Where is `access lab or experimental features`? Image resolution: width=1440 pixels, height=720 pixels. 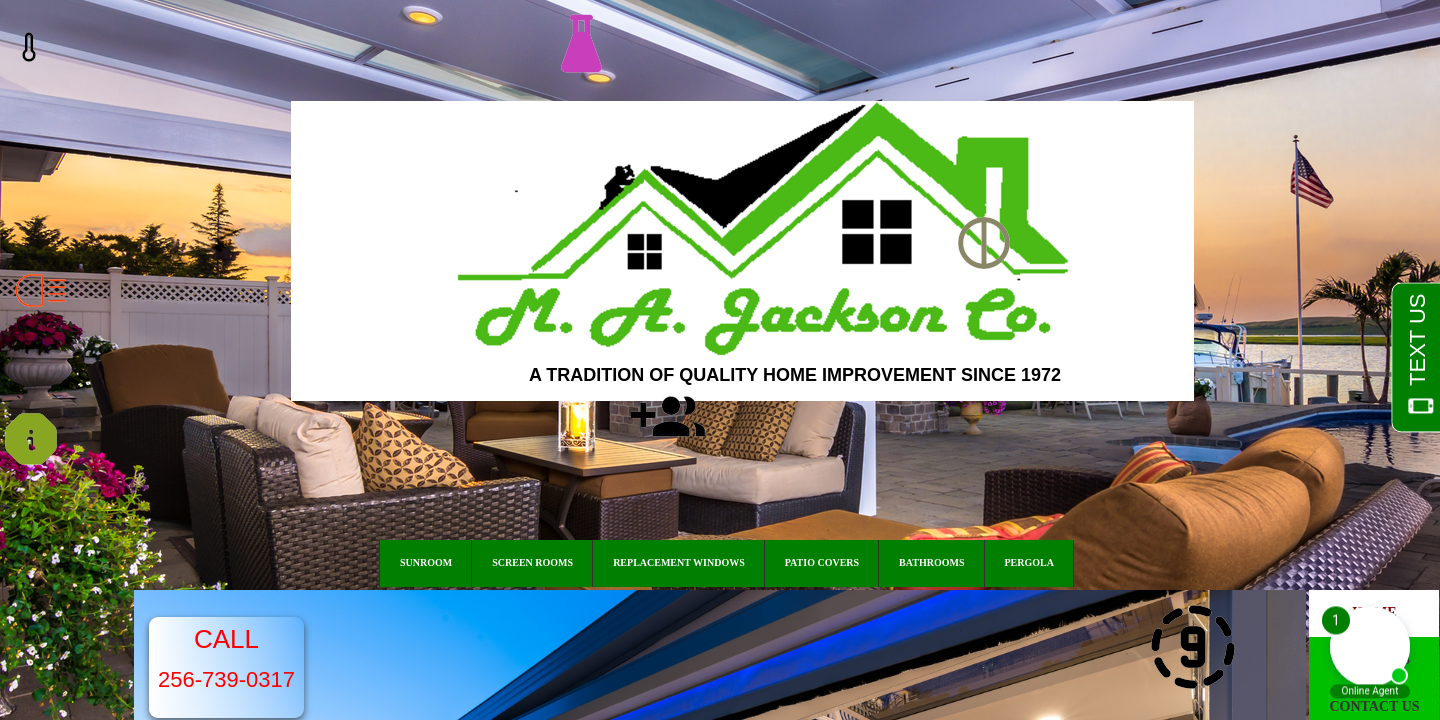 access lab or experimental features is located at coordinates (581, 43).